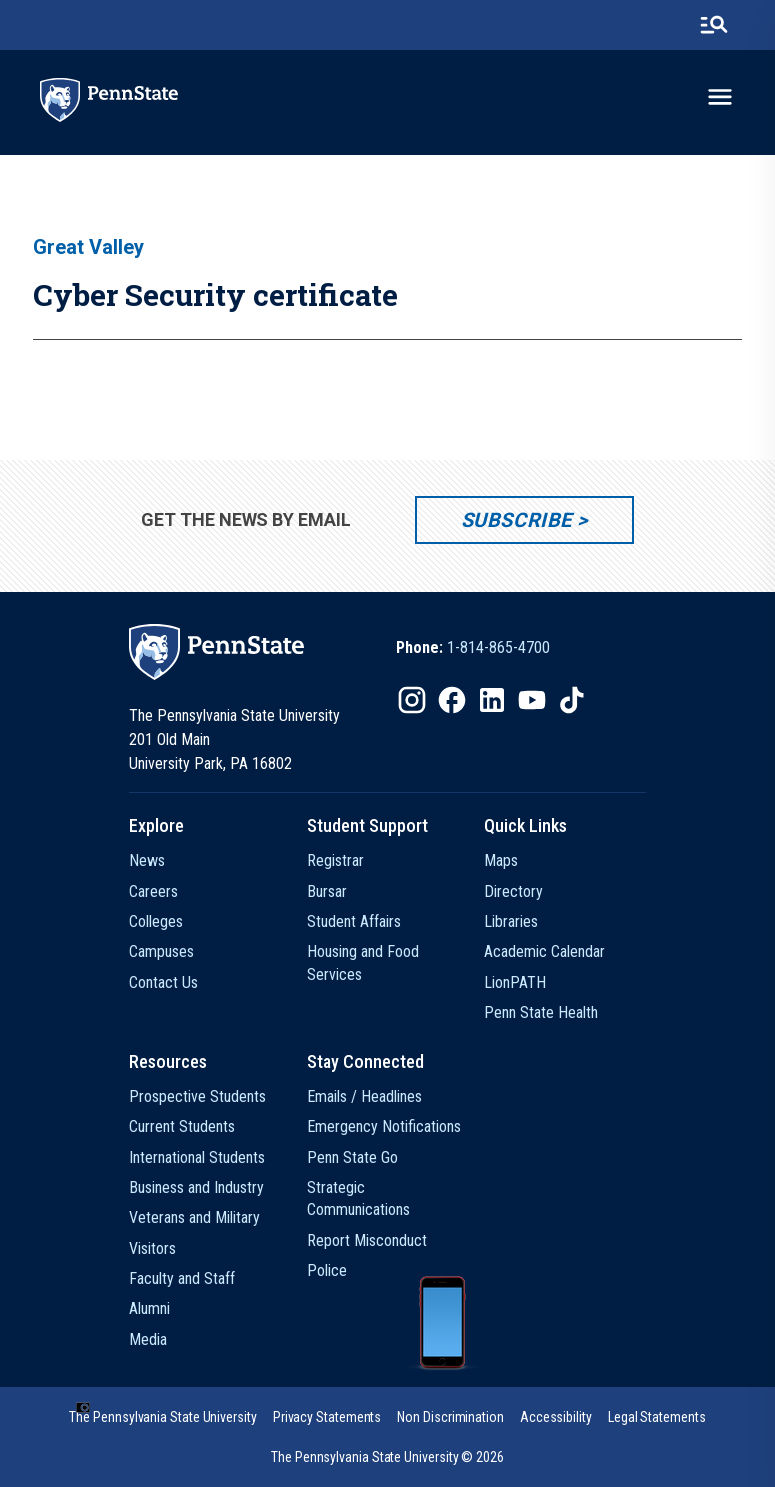  What do you see at coordinates (83, 1407) in the screenshot?
I see `ipod shuffle device in sidebar` at bounding box center [83, 1407].